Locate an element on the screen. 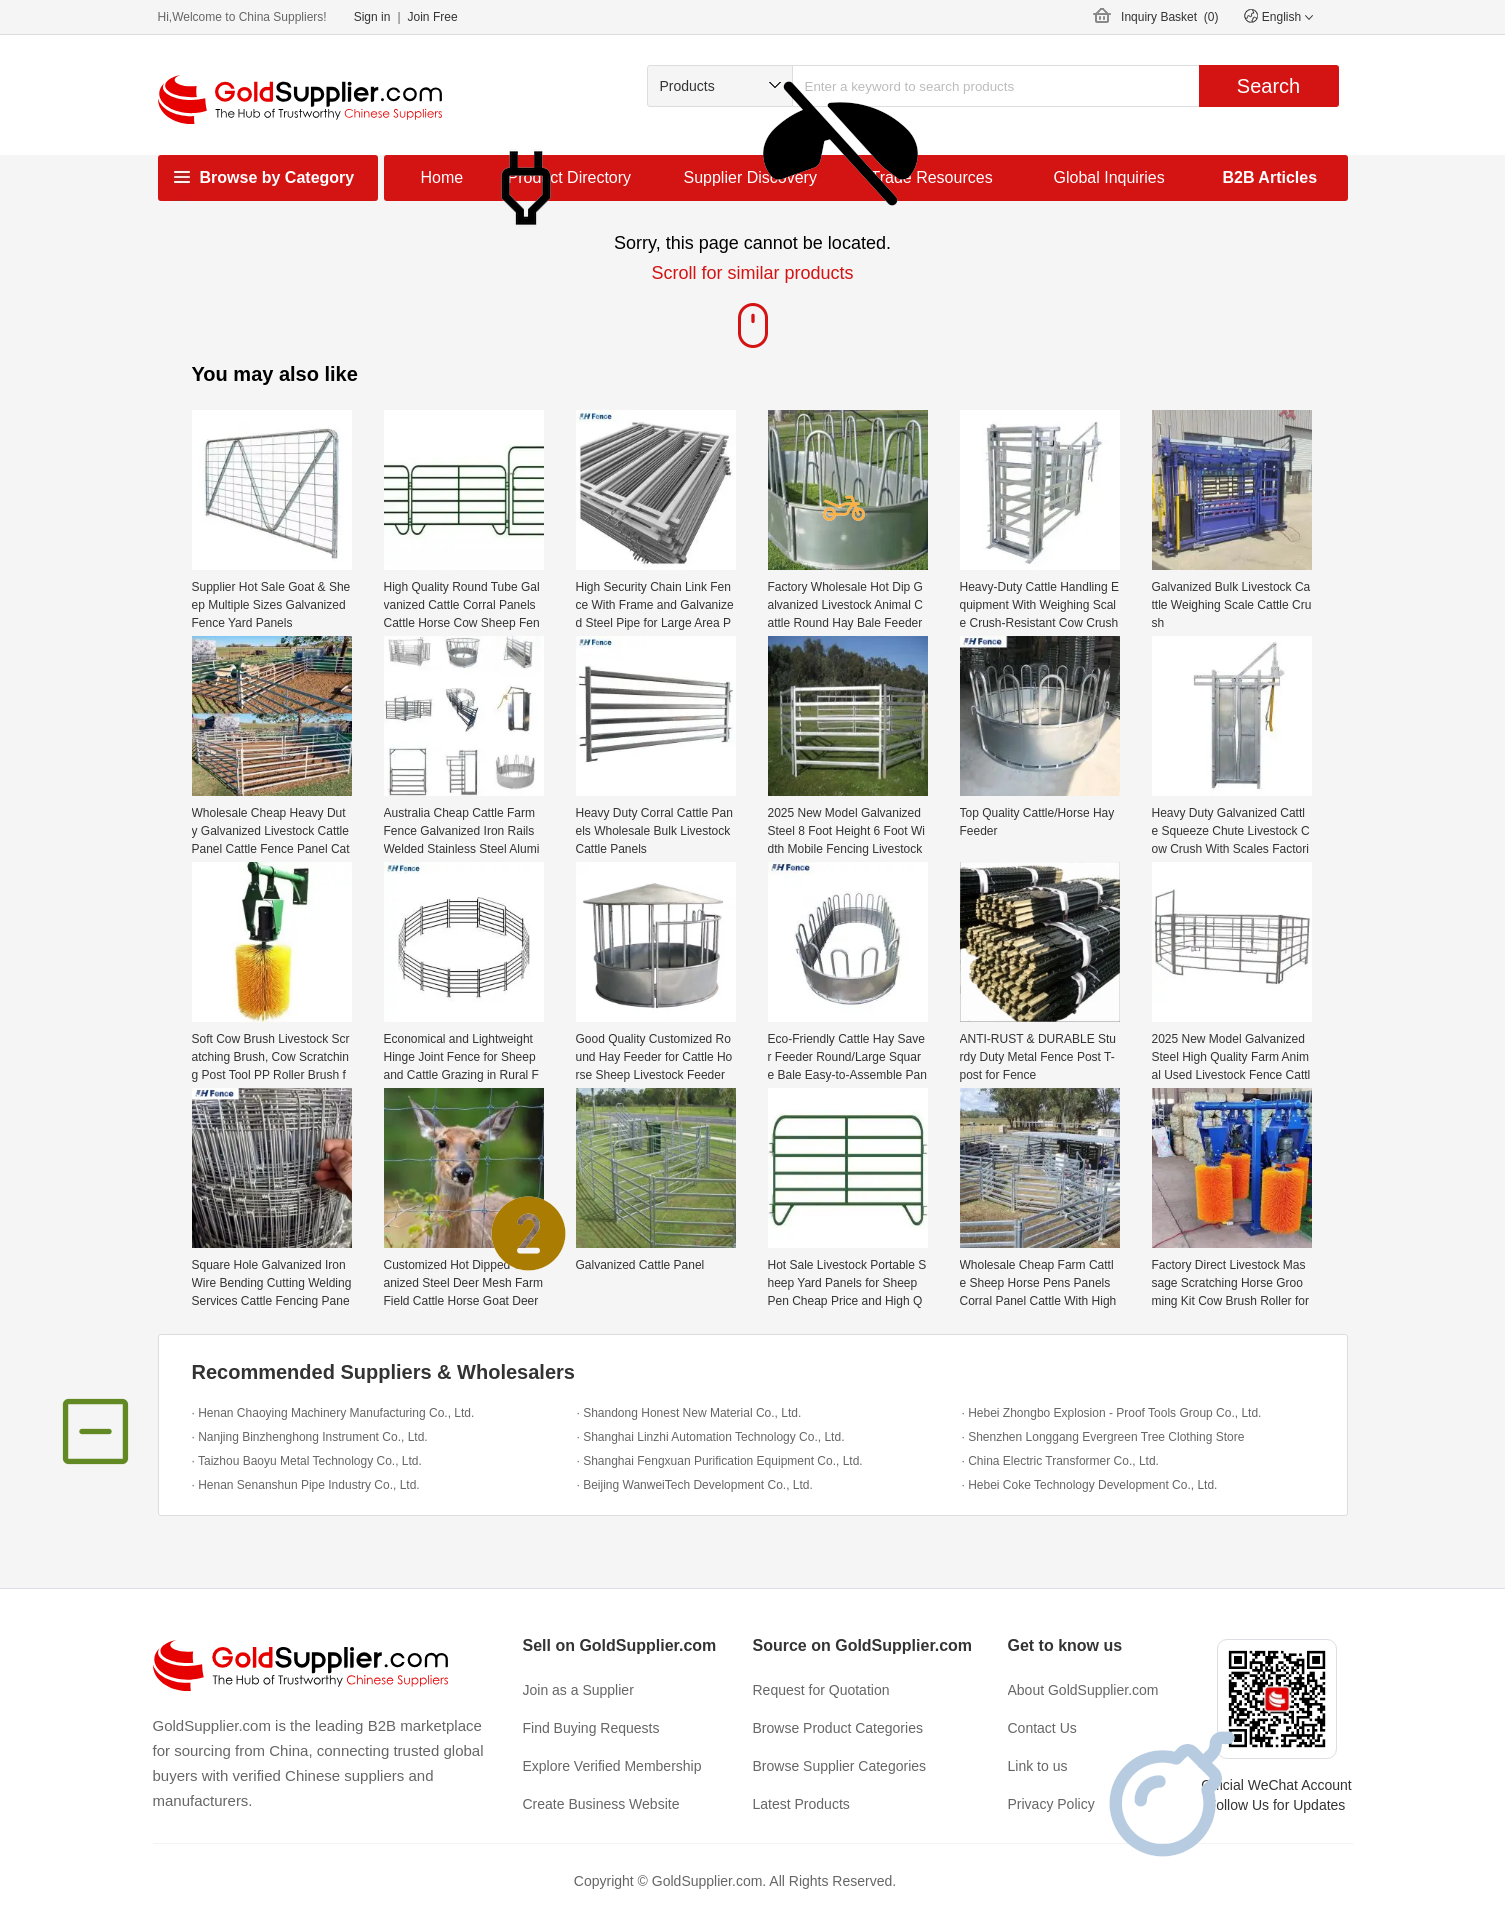 The width and height of the screenshot is (1505, 1918). indicates a destructive or dangerous action is located at coordinates (1172, 1794).